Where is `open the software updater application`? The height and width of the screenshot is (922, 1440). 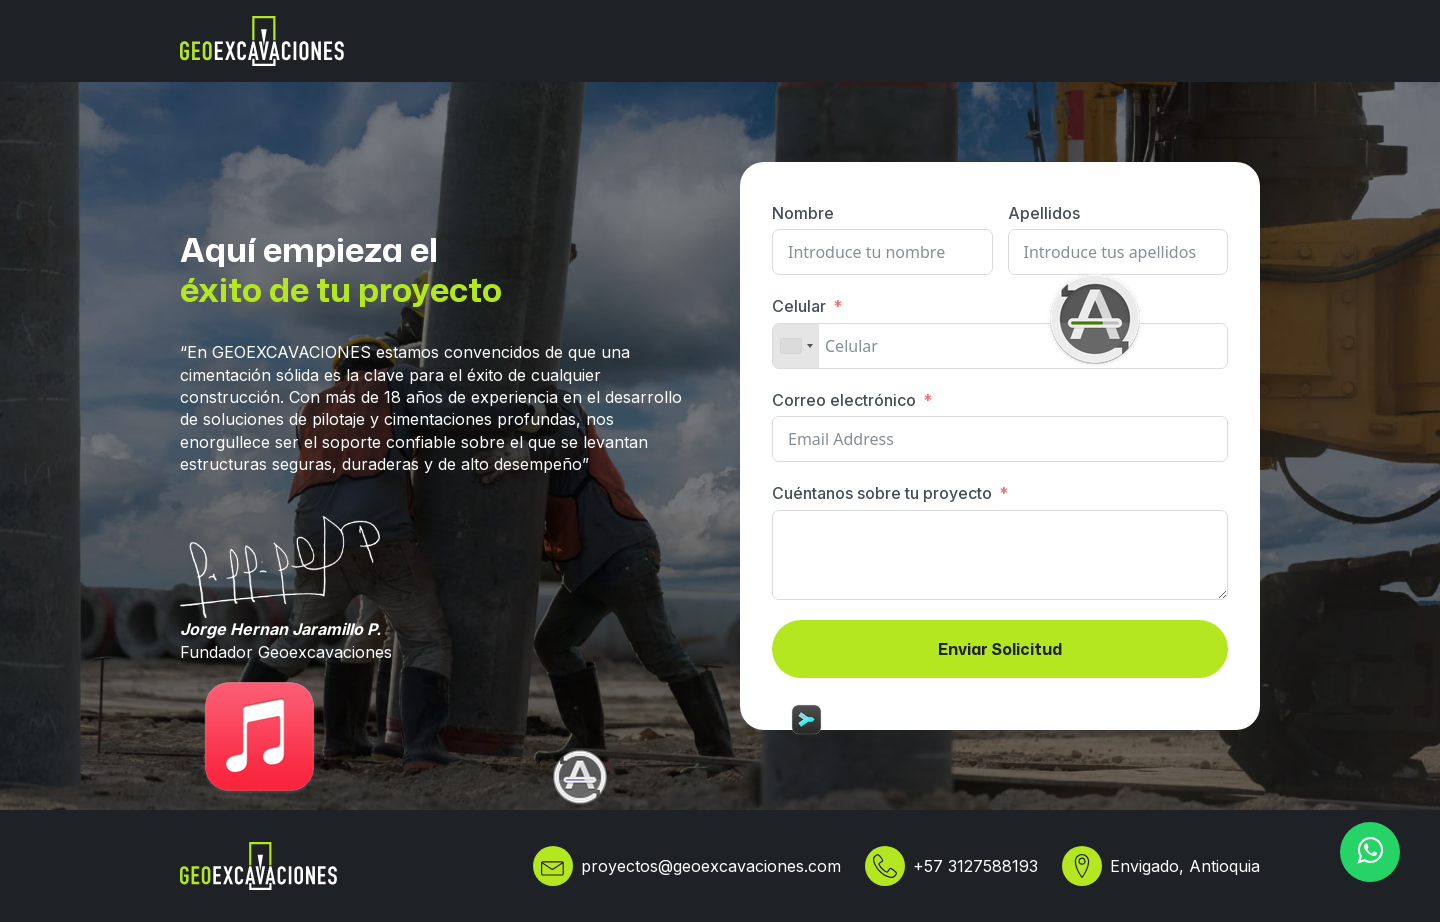 open the software updater application is located at coordinates (580, 777).